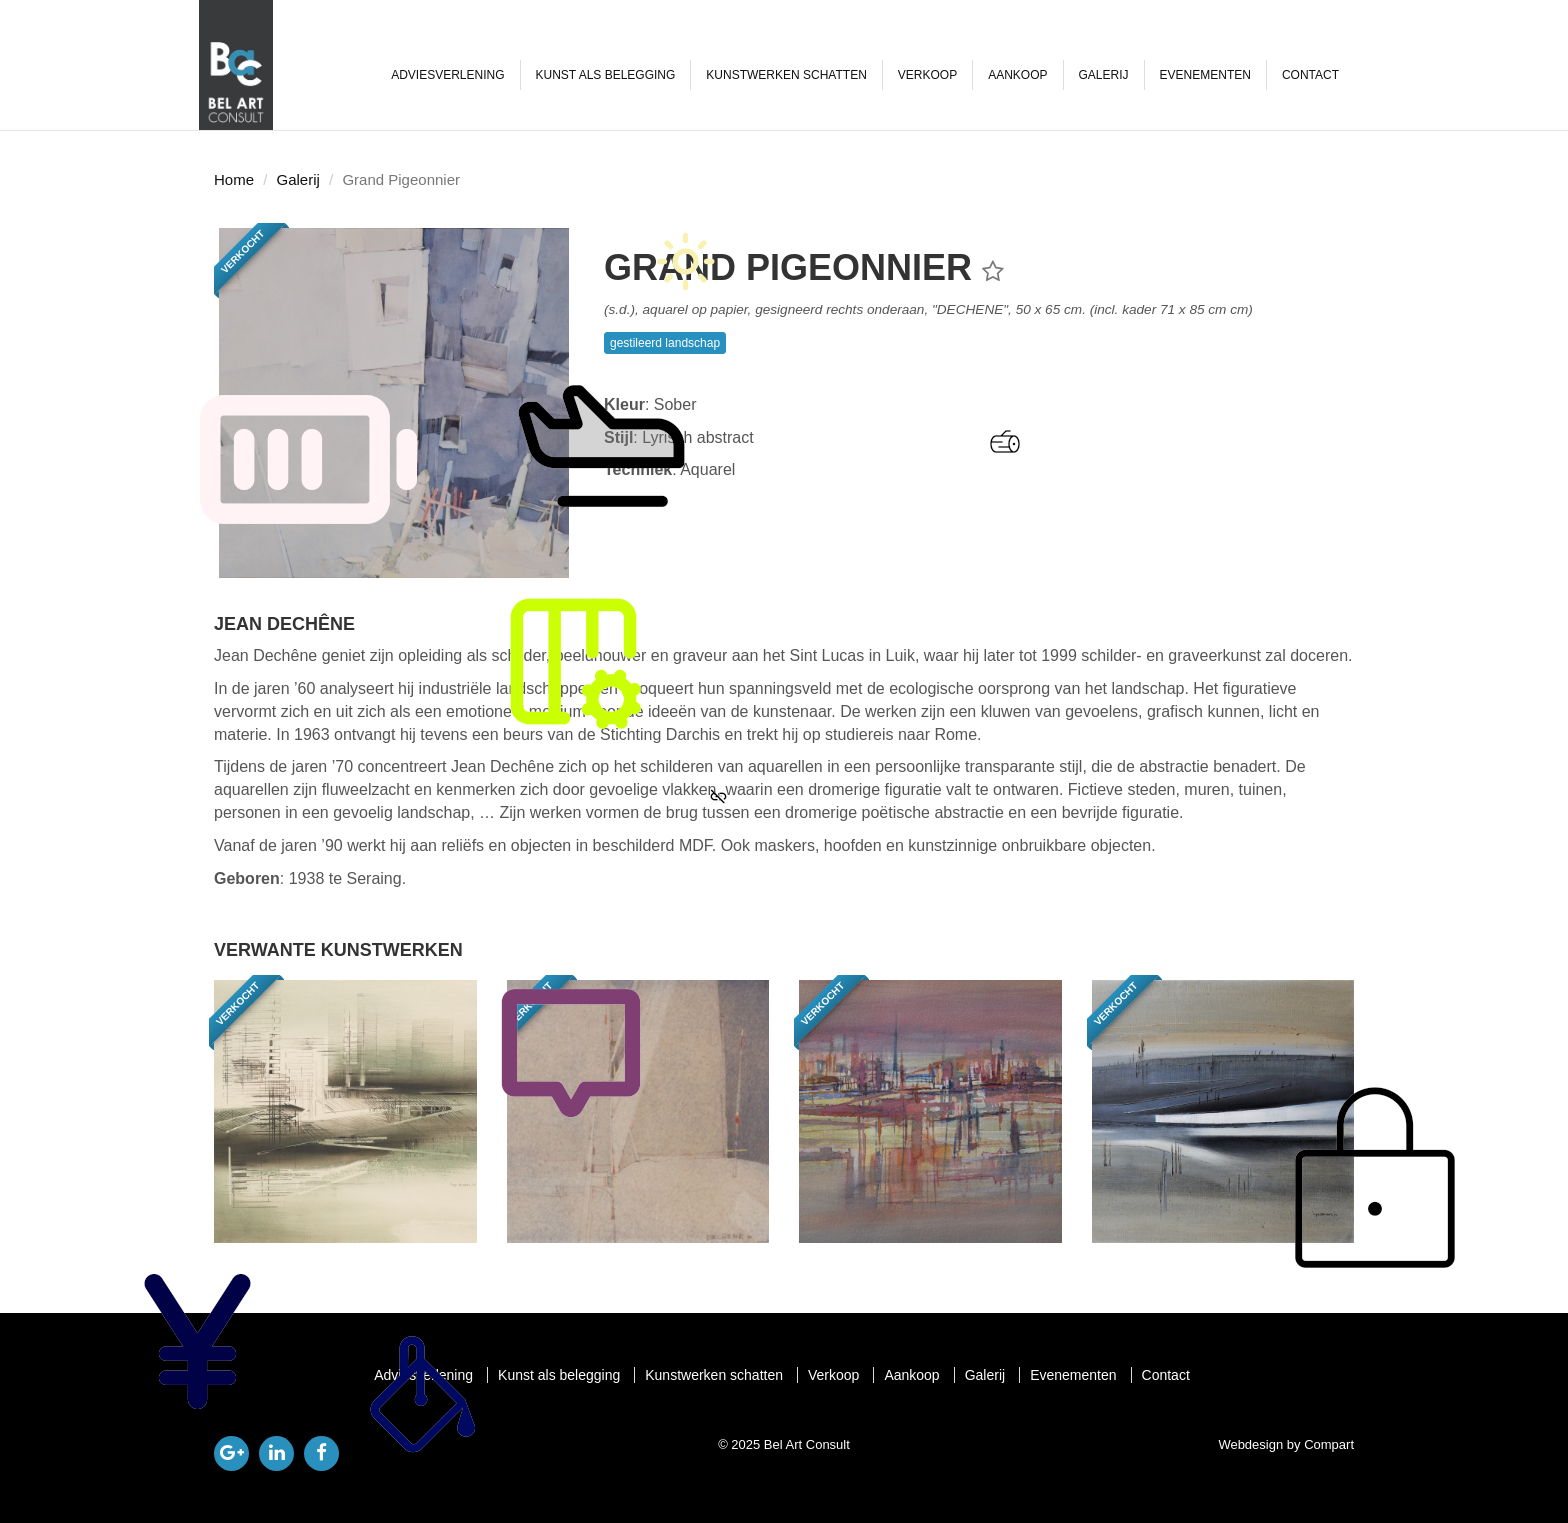 The height and width of the screenshot is (1523, 1568). What do you see at coordinates (571, 1048) in the screenshot?
I see `open chat or messaging` at bounding box center [571, 1048].